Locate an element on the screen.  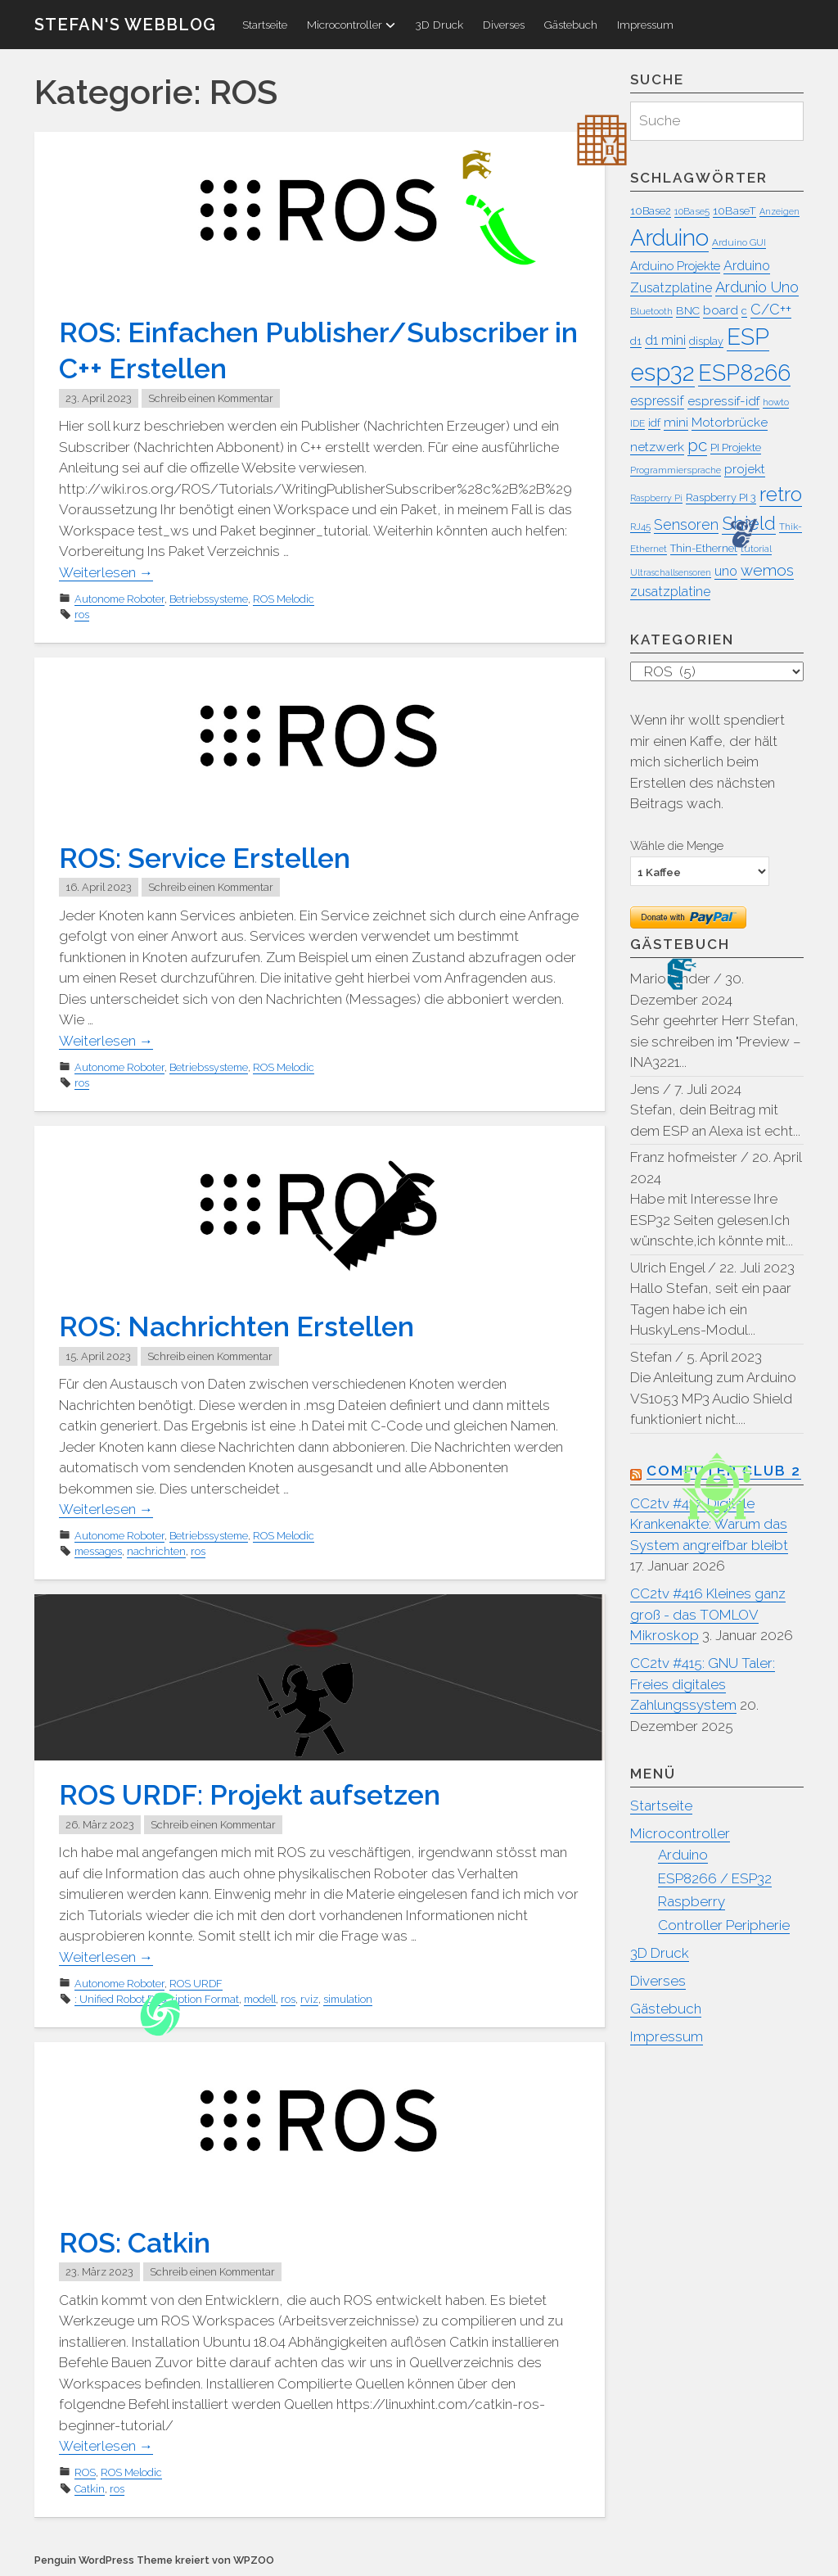
equip a dagger or knife weapon is located at coordinates (501, 230).